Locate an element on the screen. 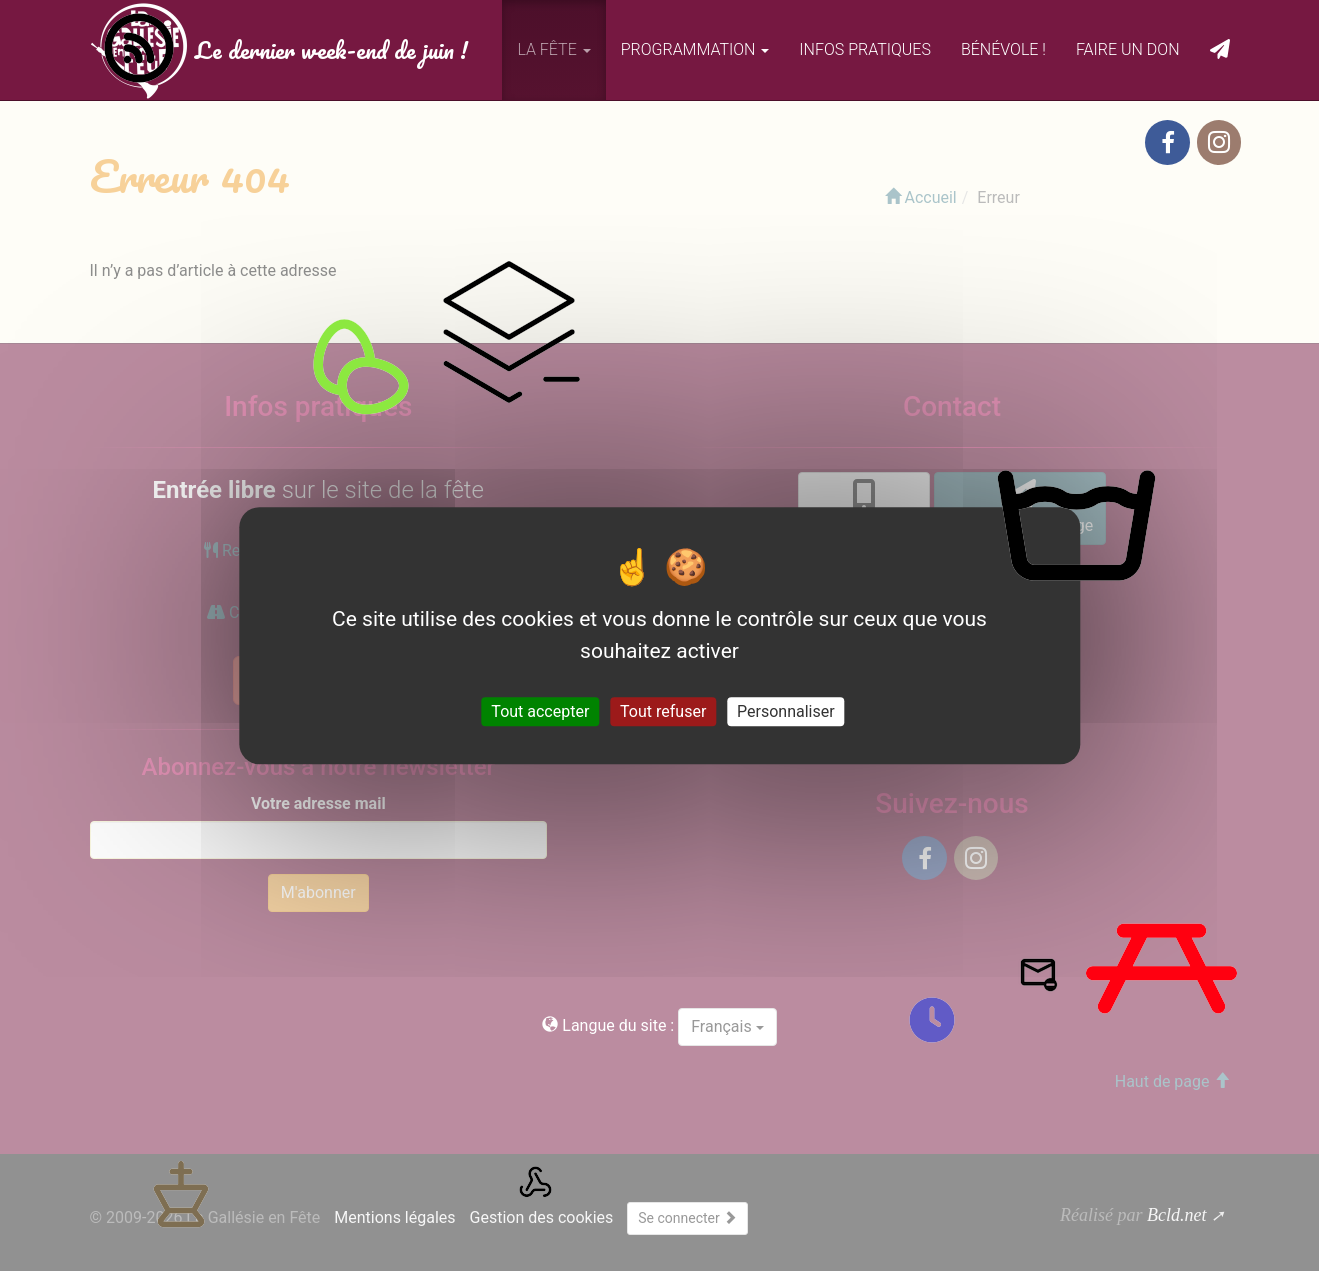 This screenshot has width=1319, height=1271. locate your airtag device is located at coordinates (139, 48).